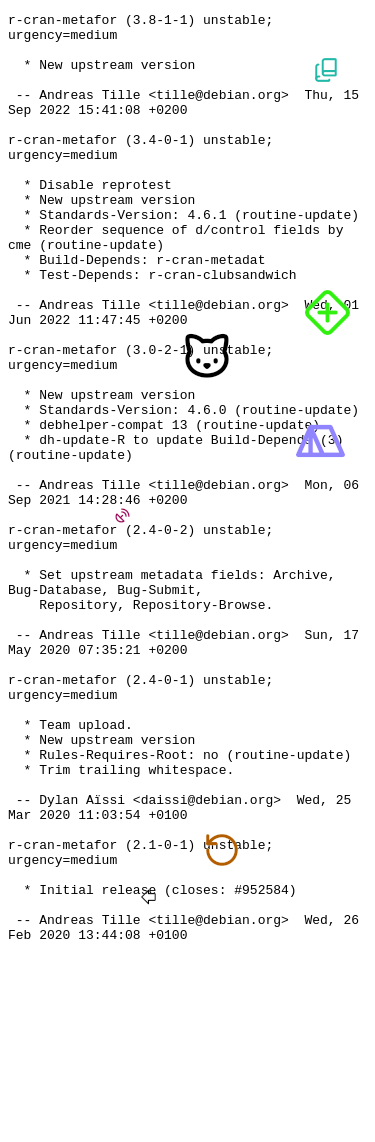 Image resolution: width=375 pixels, height=1142 pixels. I want to click on undo the last action, so click(222, 850).